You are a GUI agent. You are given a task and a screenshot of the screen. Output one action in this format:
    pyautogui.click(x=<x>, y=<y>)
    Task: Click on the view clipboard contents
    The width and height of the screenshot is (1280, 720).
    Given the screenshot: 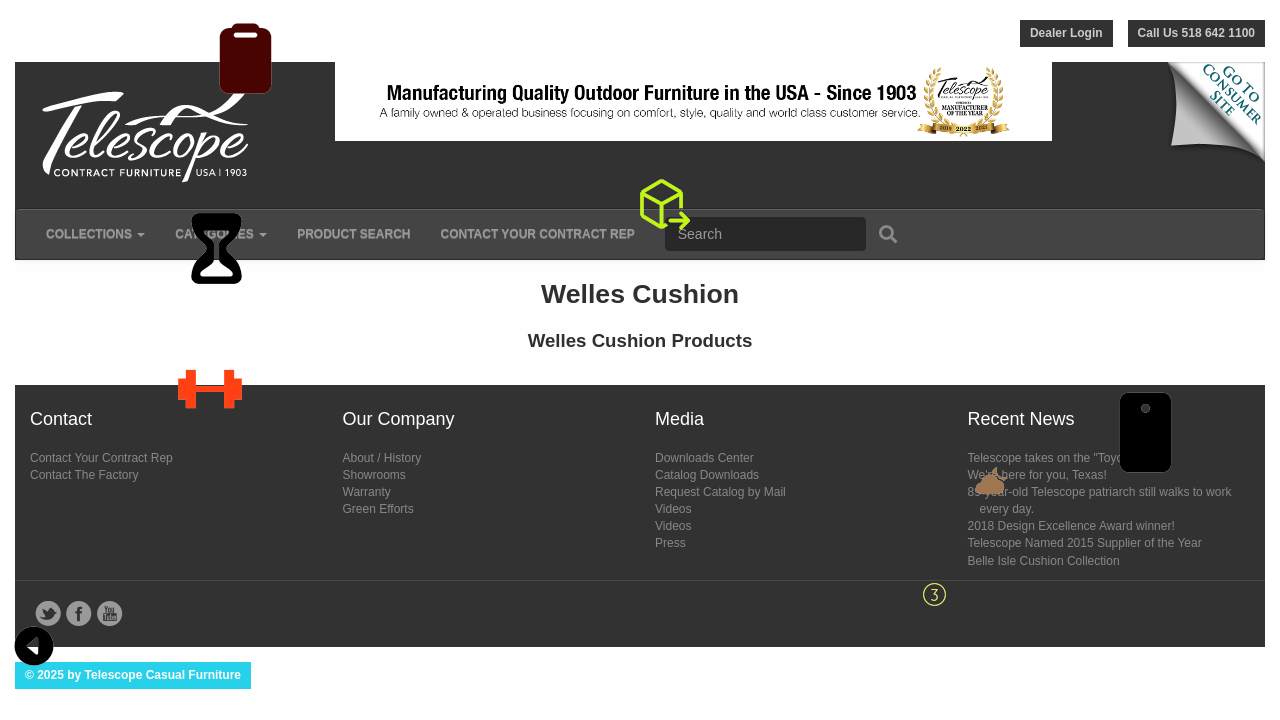 What is the action you would take?
    pyautogui.click(x=245, y=58)
    